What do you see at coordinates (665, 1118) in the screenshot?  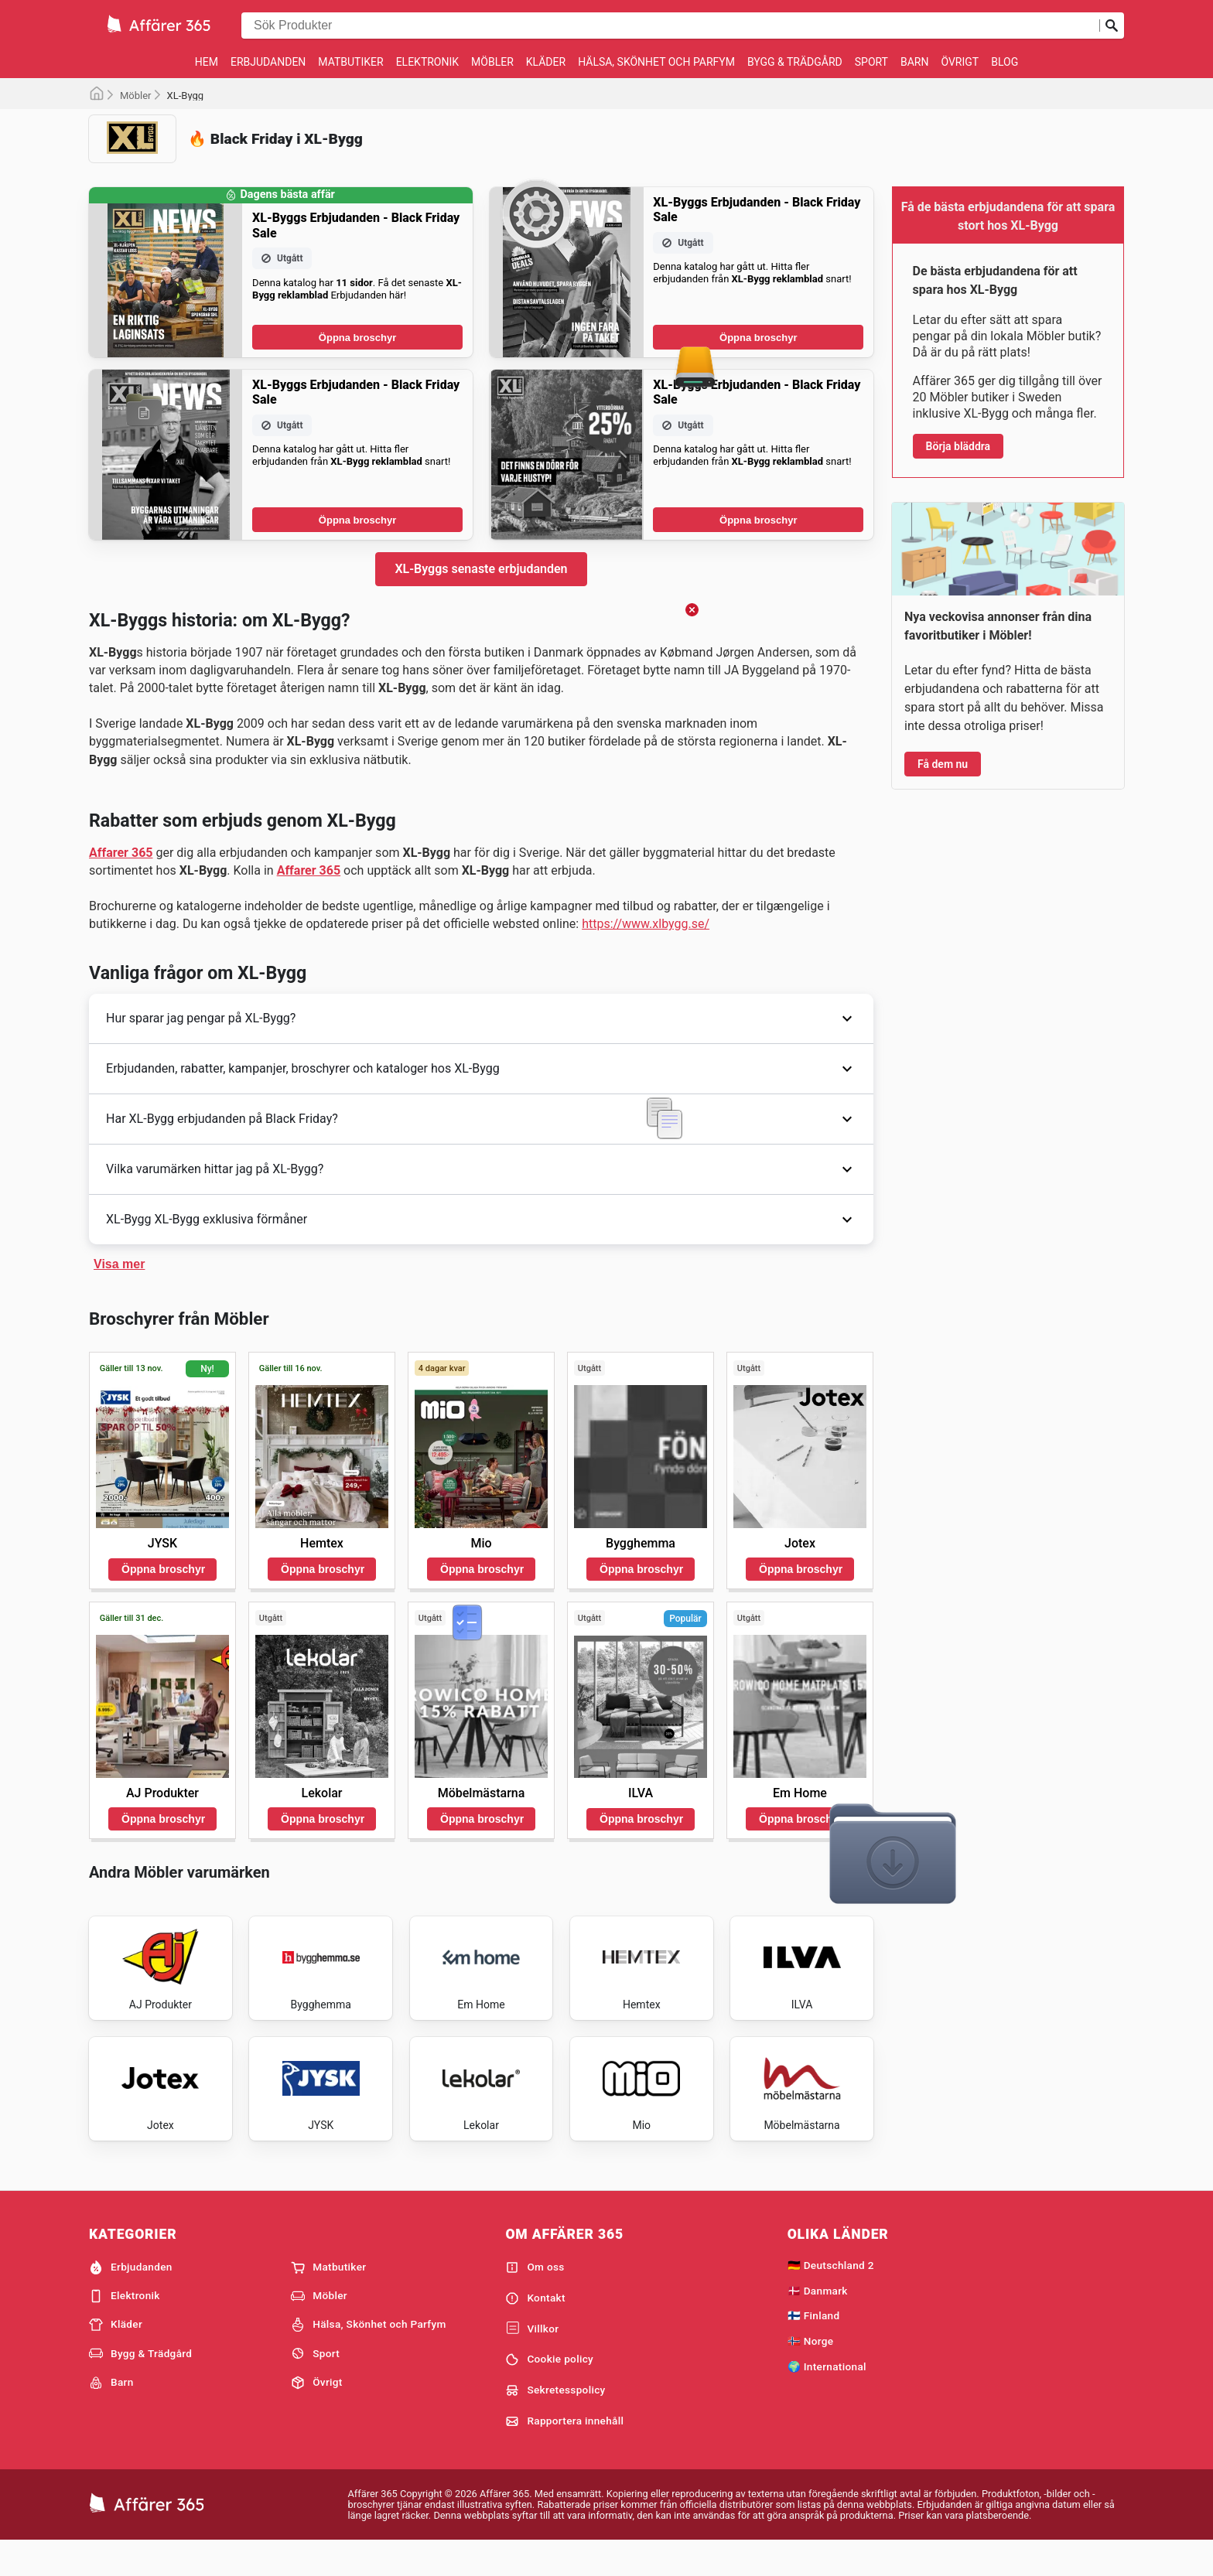 I see `copy selected content to clipboard` at bounding box center [665, 1118].